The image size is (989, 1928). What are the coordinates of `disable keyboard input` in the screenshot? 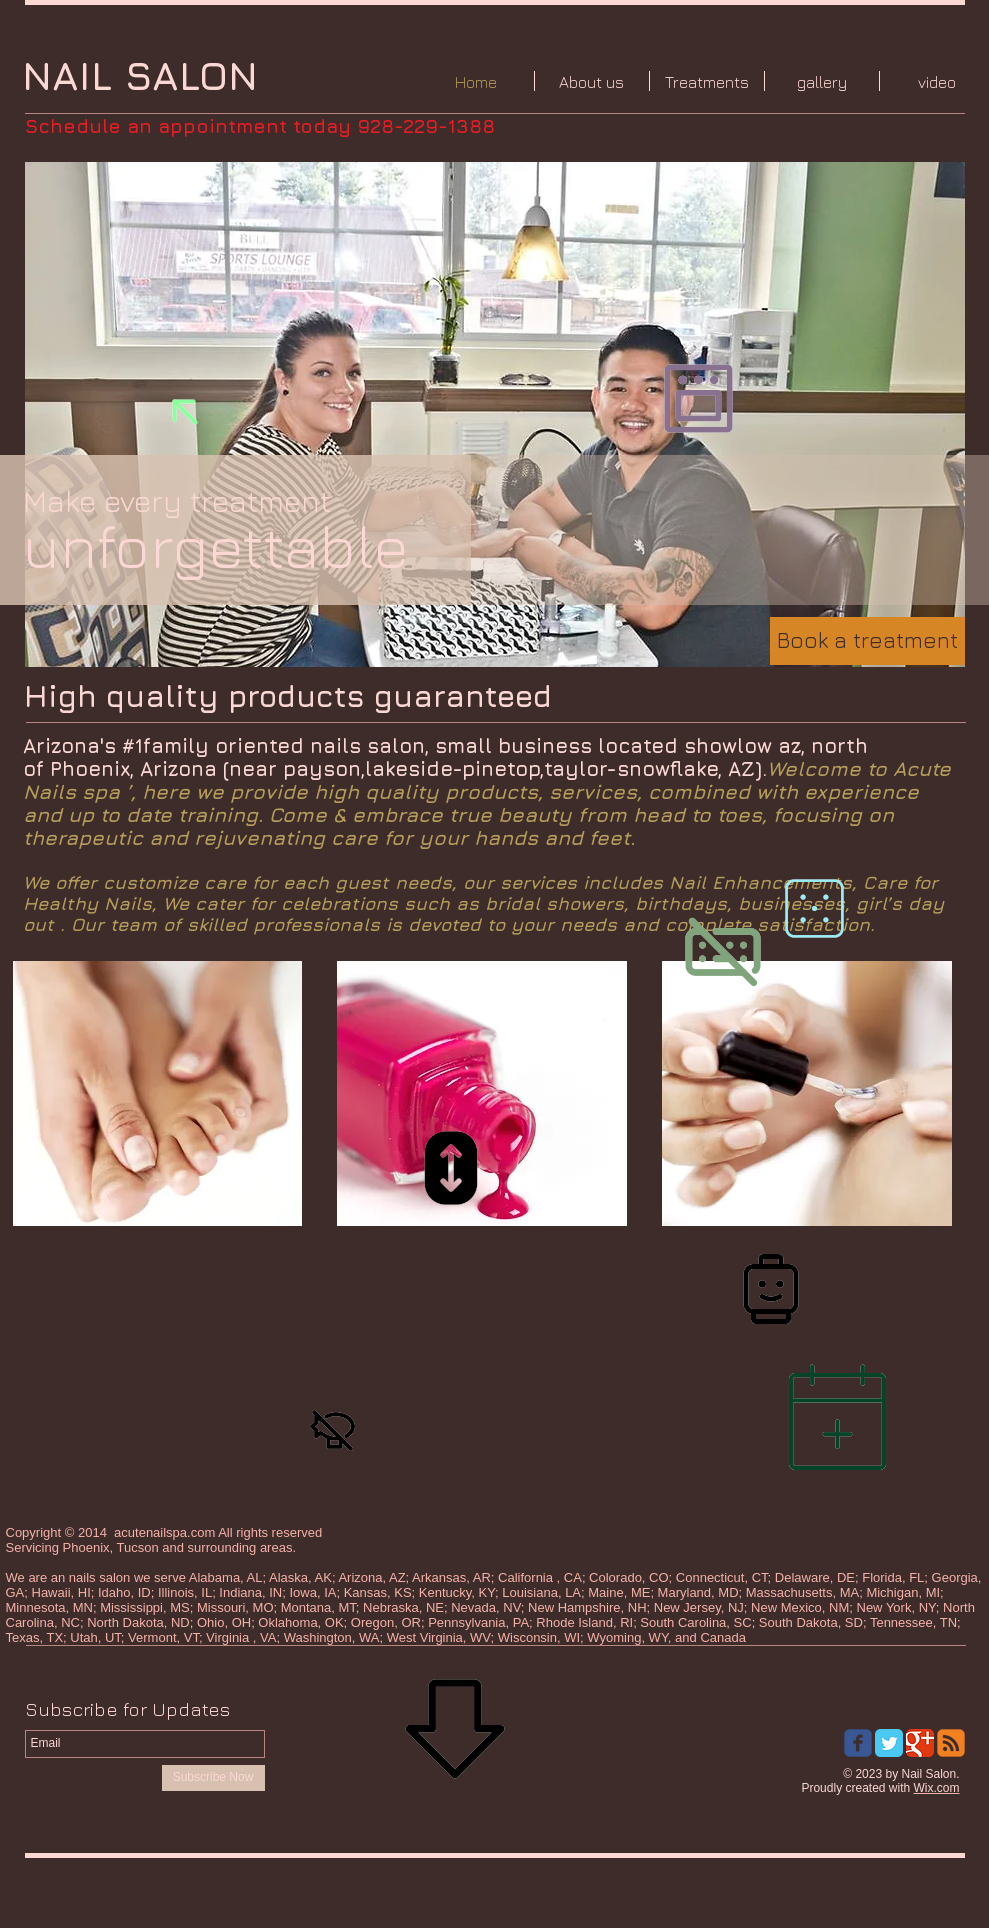 It's located at (723, 952).